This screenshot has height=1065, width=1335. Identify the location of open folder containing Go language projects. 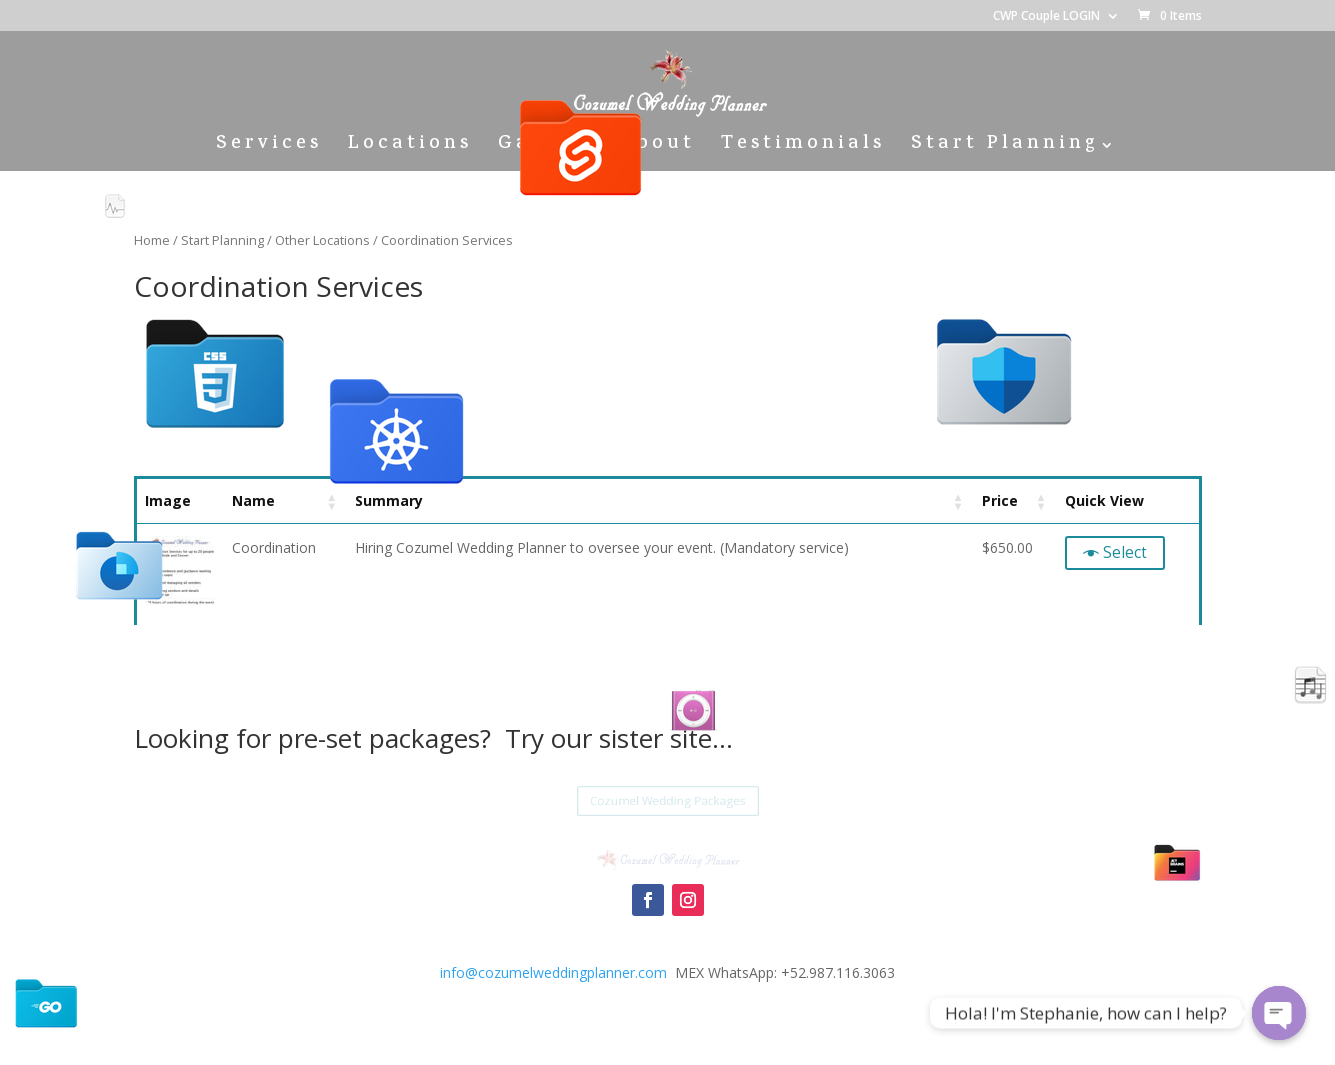
(46, 1005).